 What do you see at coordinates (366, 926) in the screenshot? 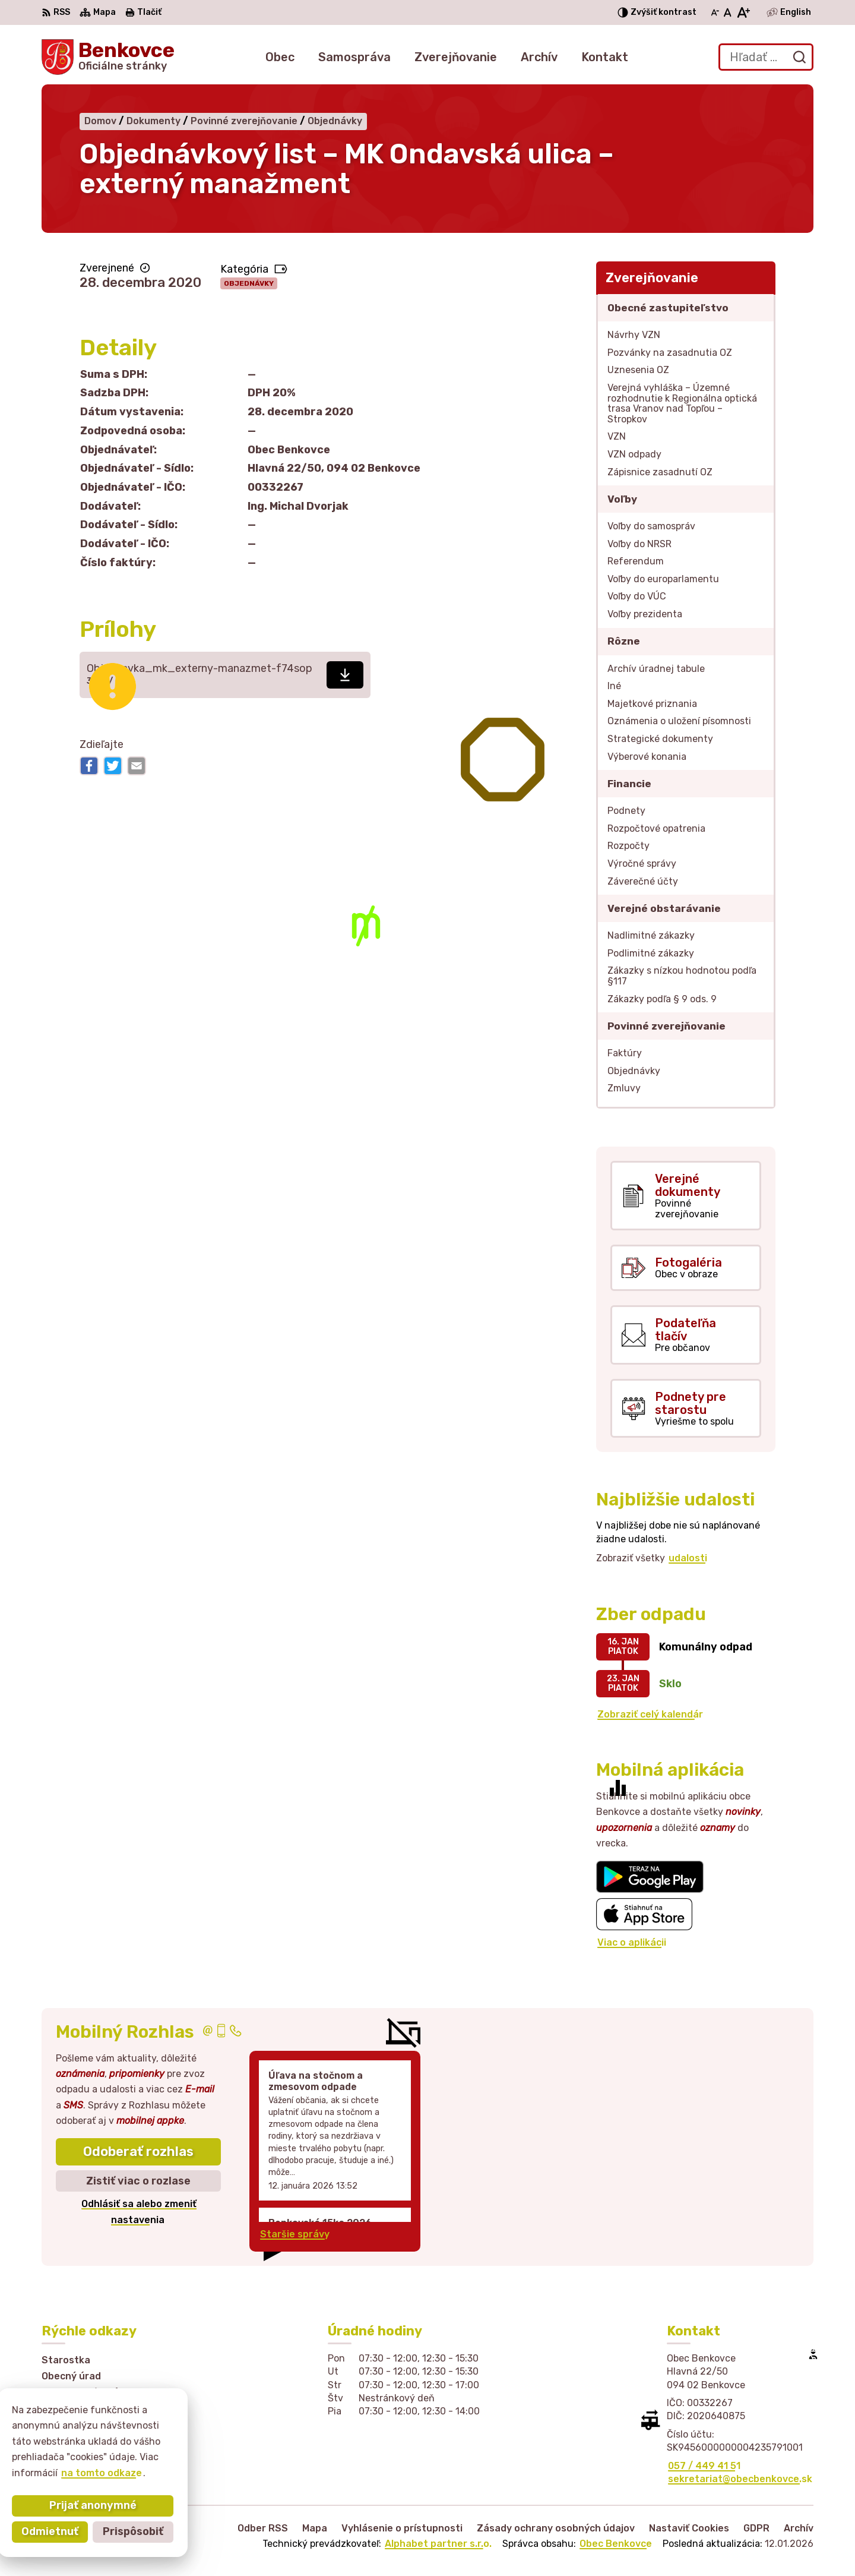
I see `indicates currency in Ethiopian birr` at bounding box center [366, 926].